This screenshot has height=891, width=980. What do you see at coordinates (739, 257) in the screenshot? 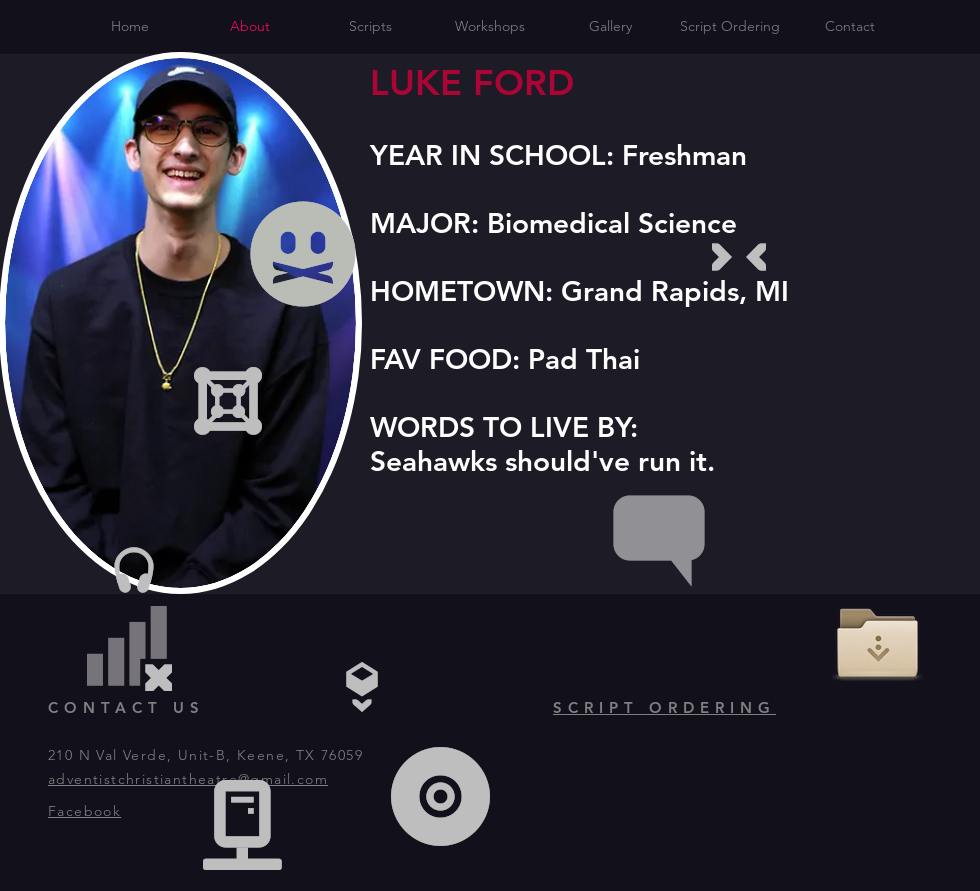
I see `select content between two points` at bounding box center [739, 257].